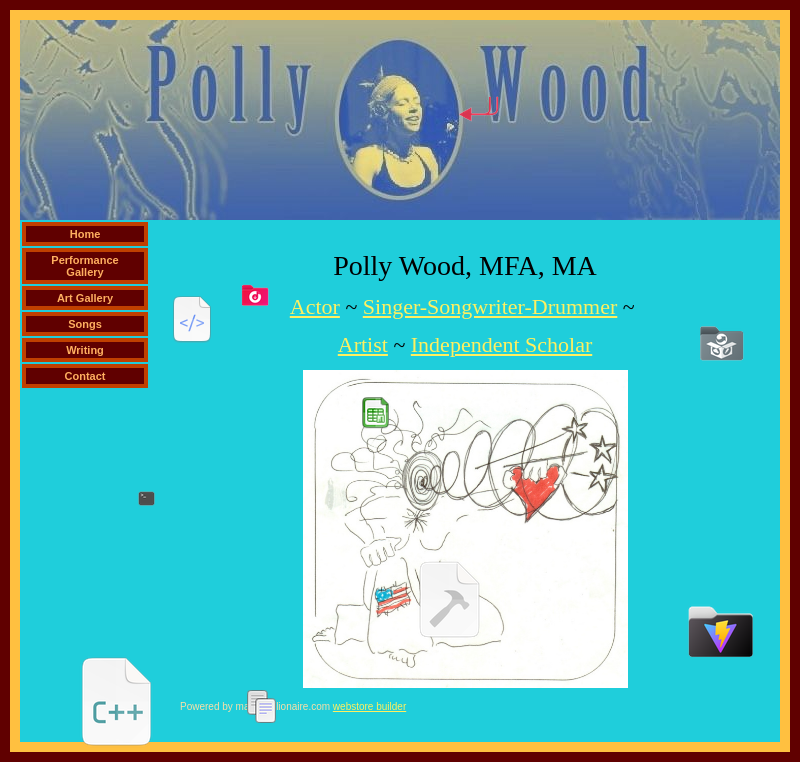 The height and width of the screenshot is (762, 800). Describe the element at coordinates (478, 106) in the screenshot. I see `reply to all recipients of an email` at that location.